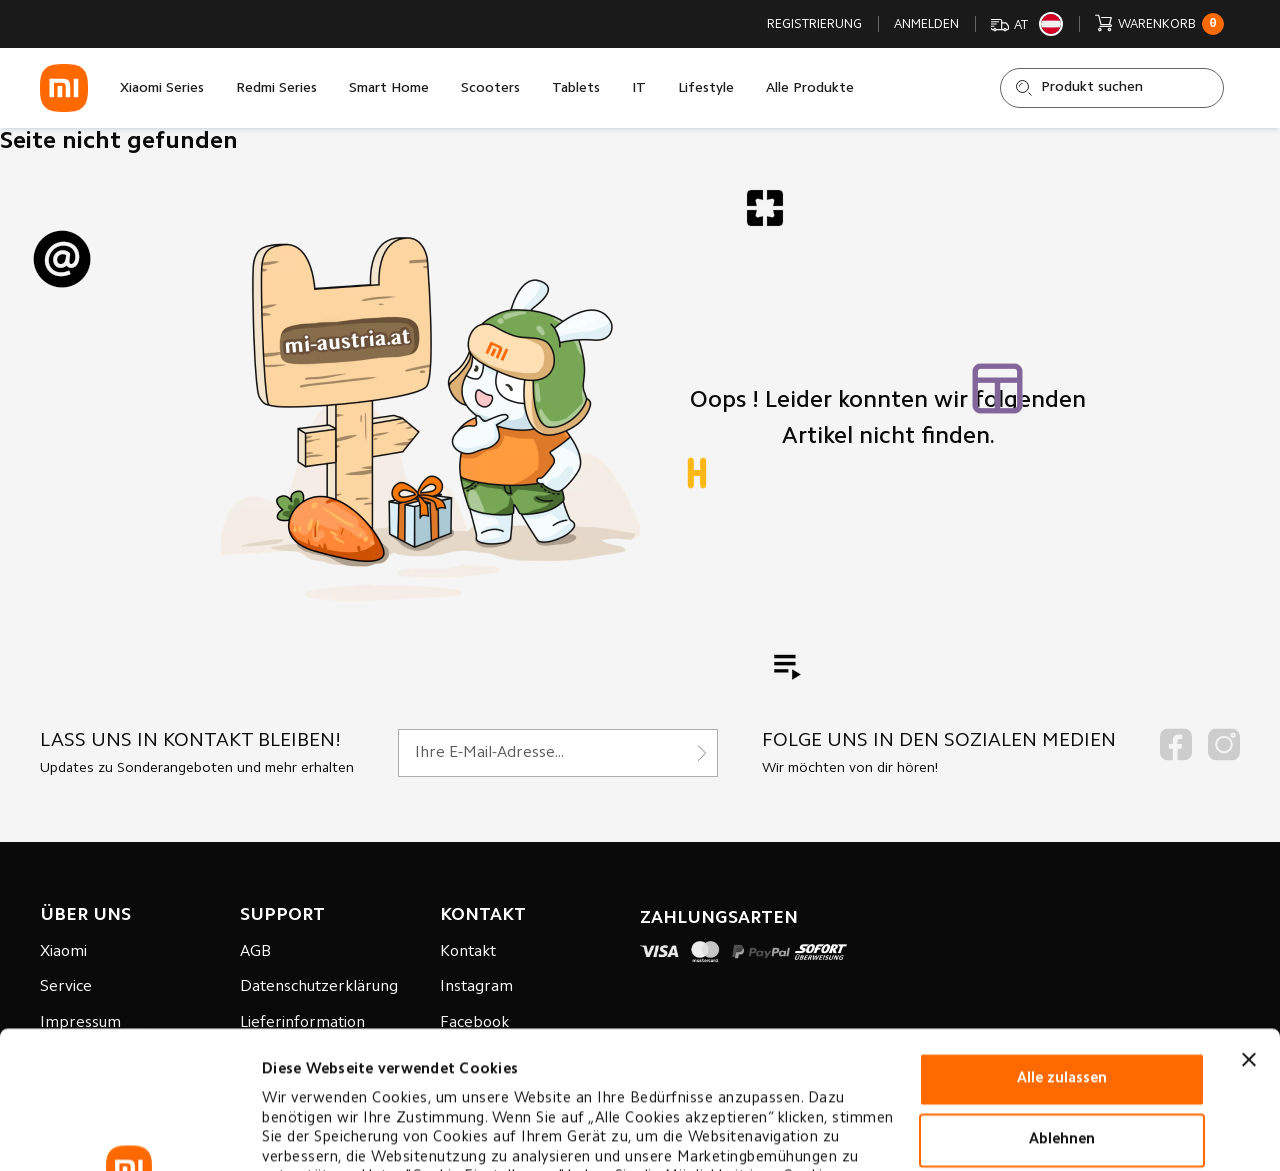 This screenshot has width=1280, height=1171. Describe the element at coordinates (765, 208) in the screenshot. I see `access pages or documents` at that location.